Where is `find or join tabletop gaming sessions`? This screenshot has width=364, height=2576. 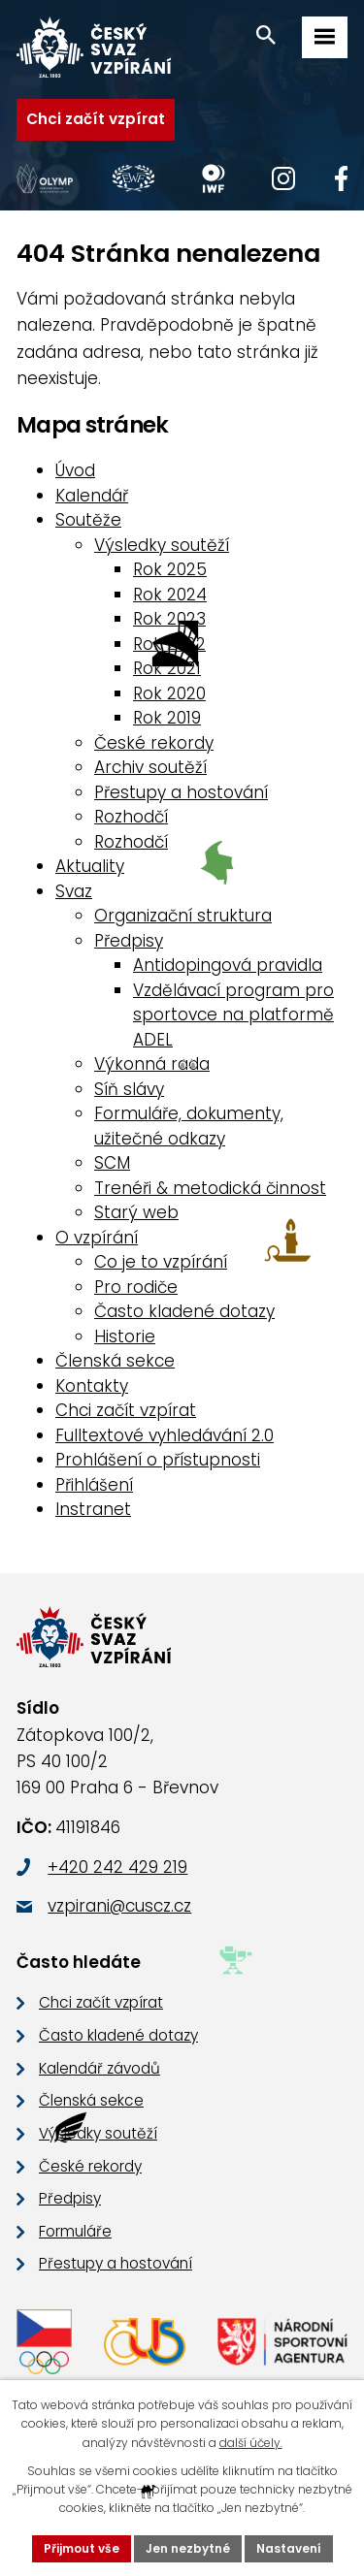 find or join tabletop gaming sessions is located at coordinates (187, 1063).